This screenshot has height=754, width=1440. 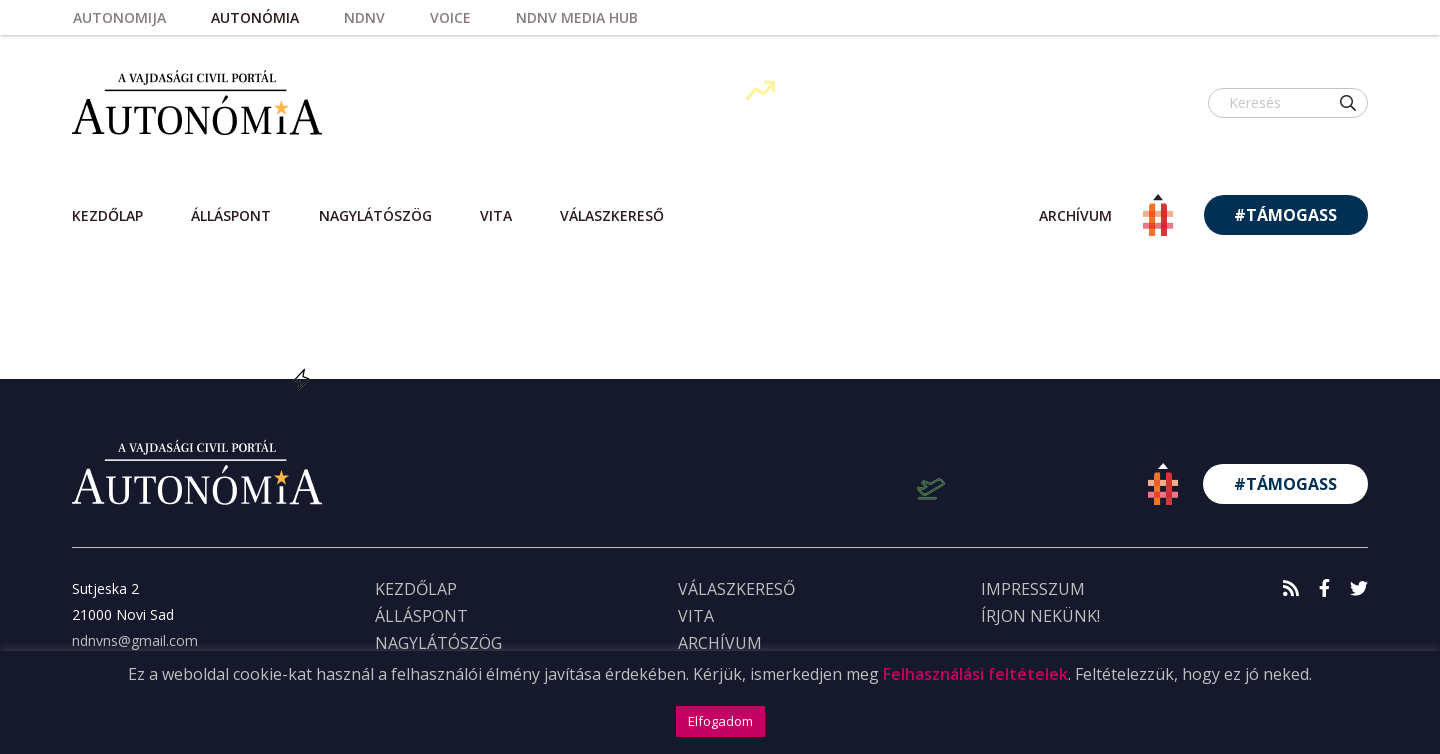 I want to click on flight departure status indicator, so click(x=931, y=488).